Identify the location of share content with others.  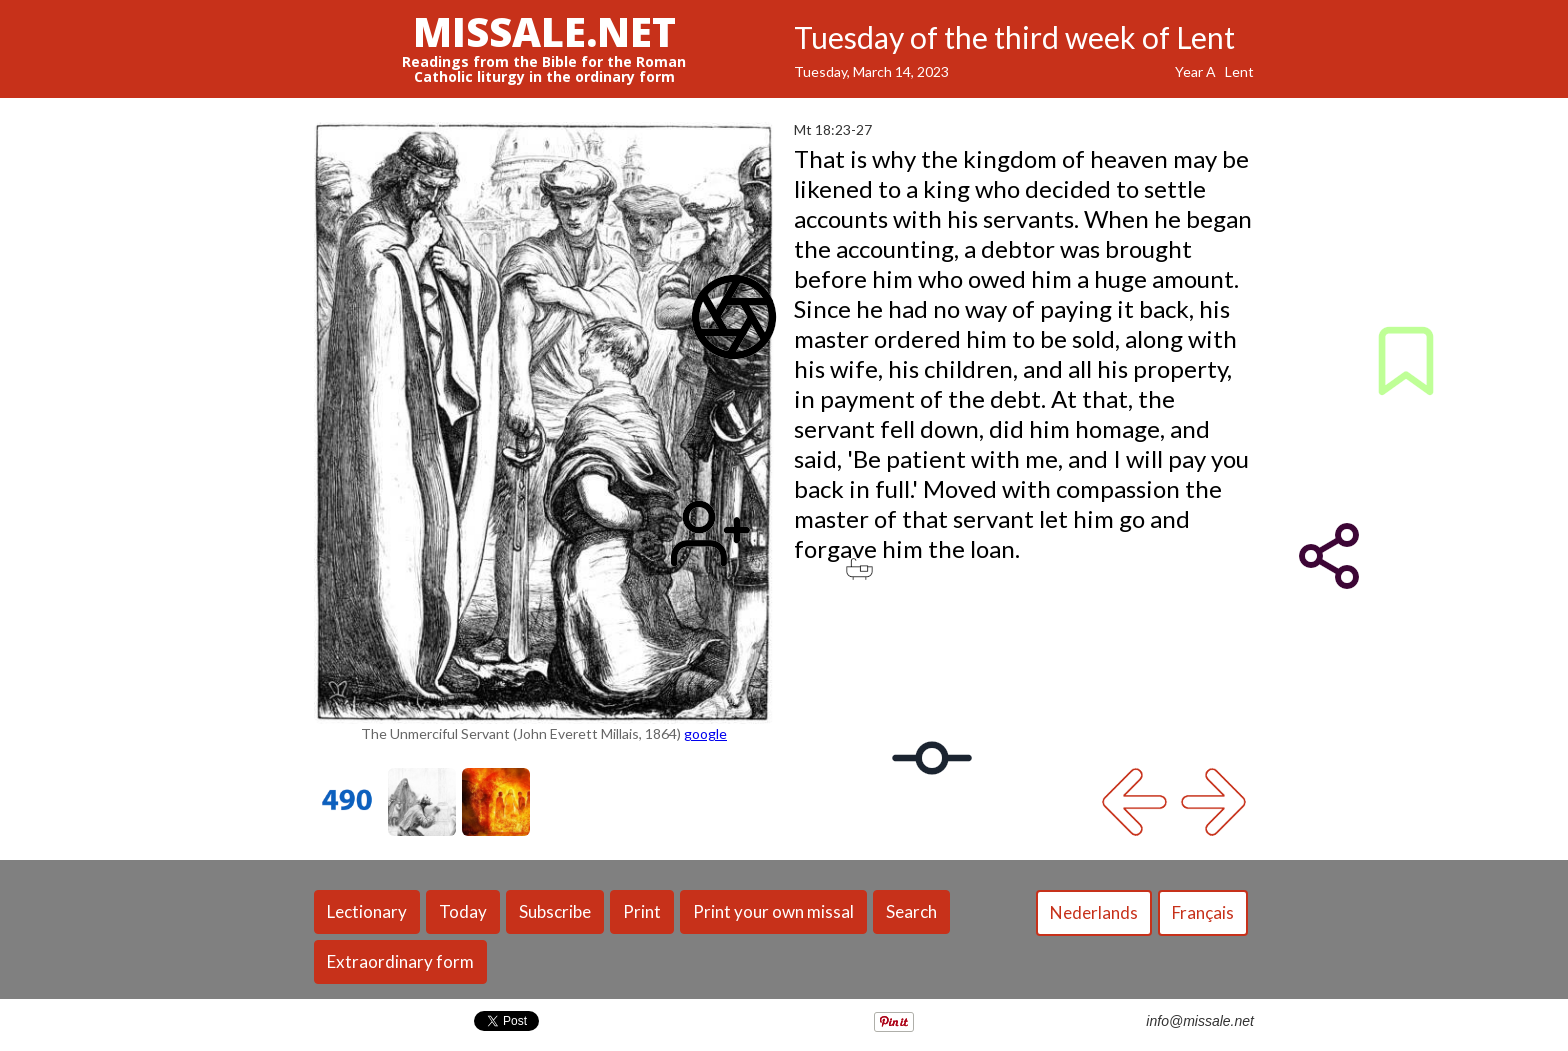
(1329, 556).